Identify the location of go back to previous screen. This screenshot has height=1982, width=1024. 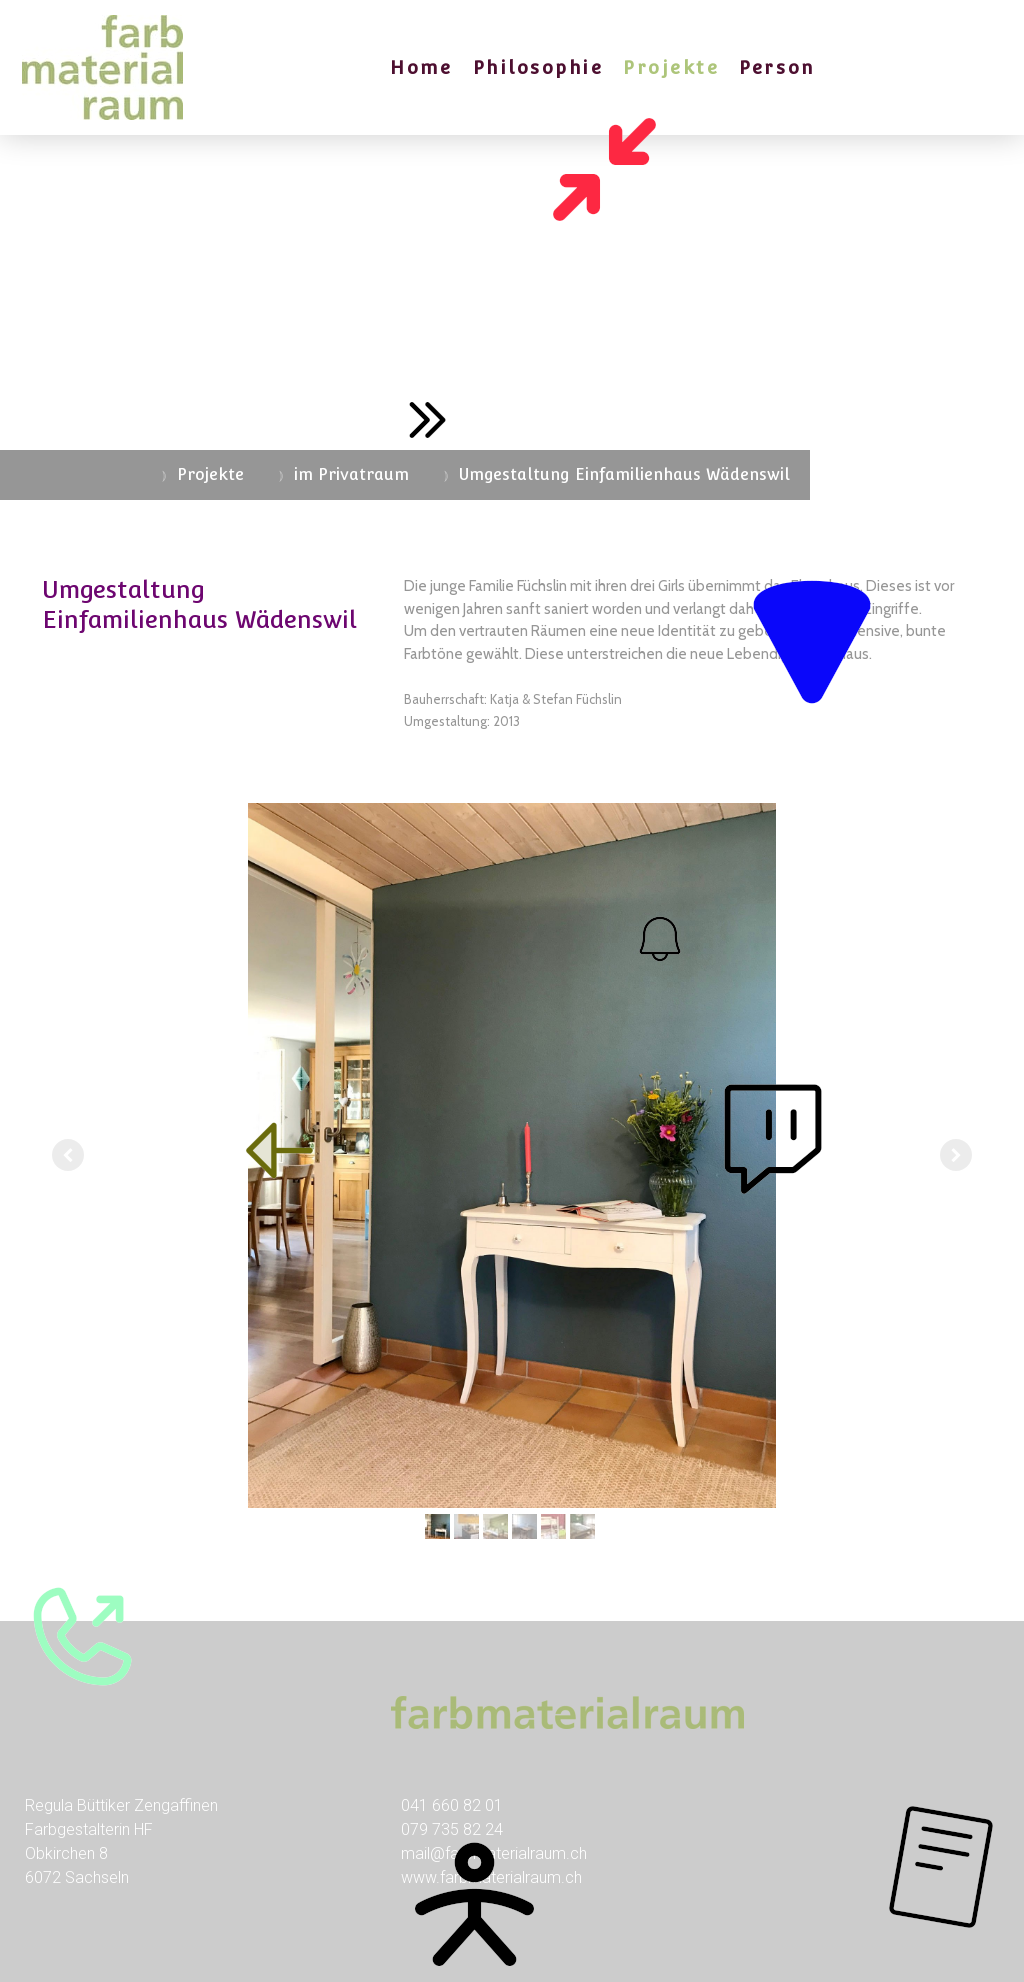
(279, 1150).